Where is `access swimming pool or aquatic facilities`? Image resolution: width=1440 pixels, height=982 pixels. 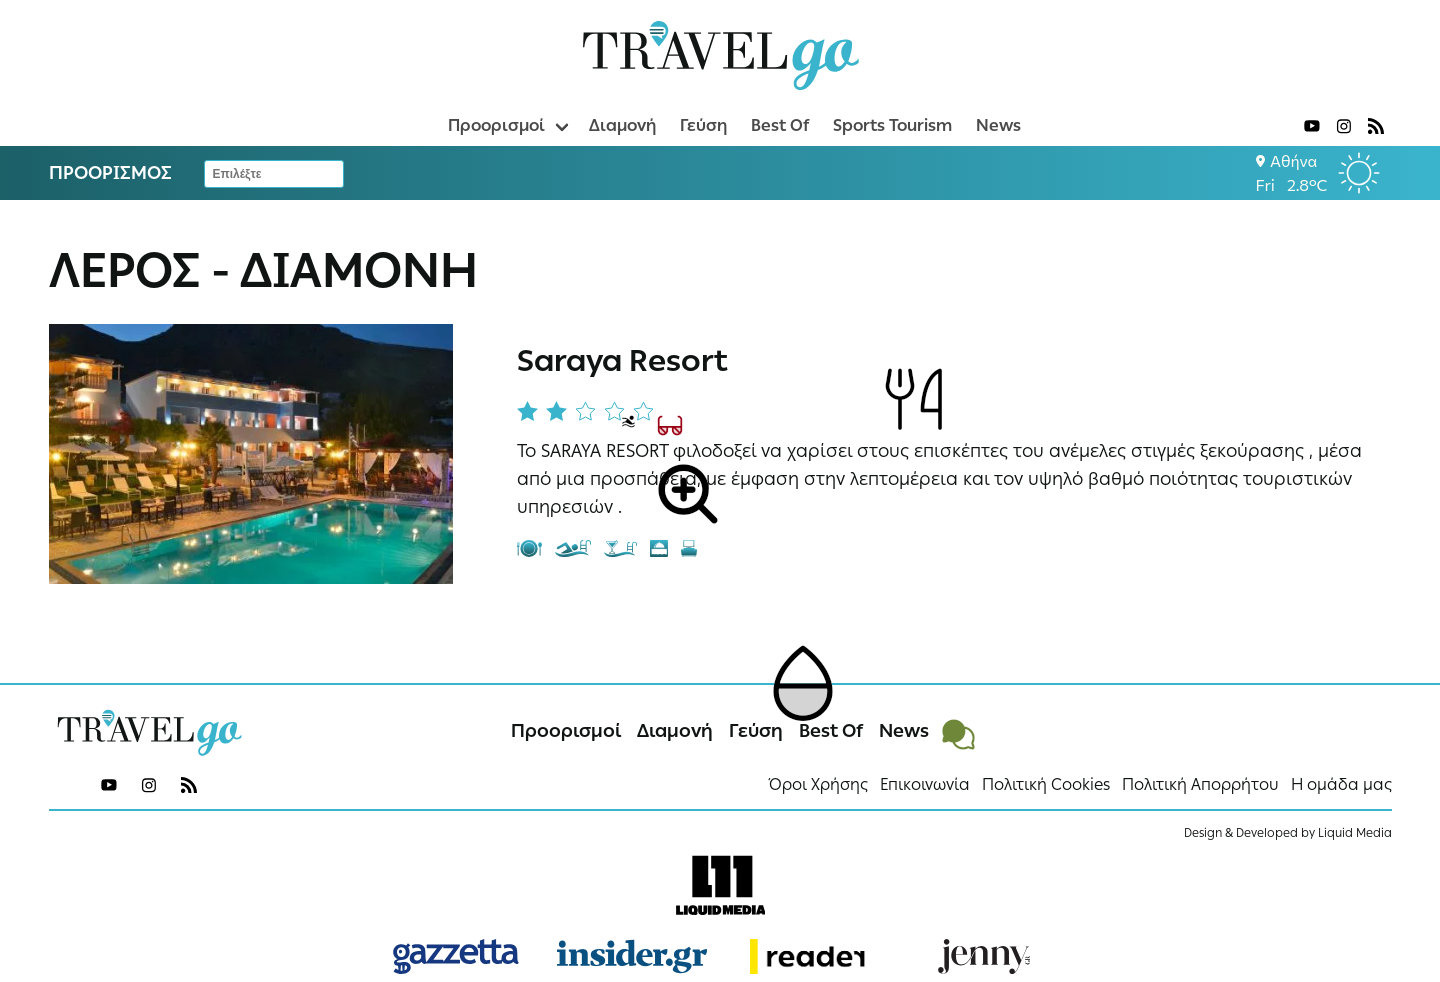
access swimming pool or aquatic facilities is located at coordinates (628, 421).